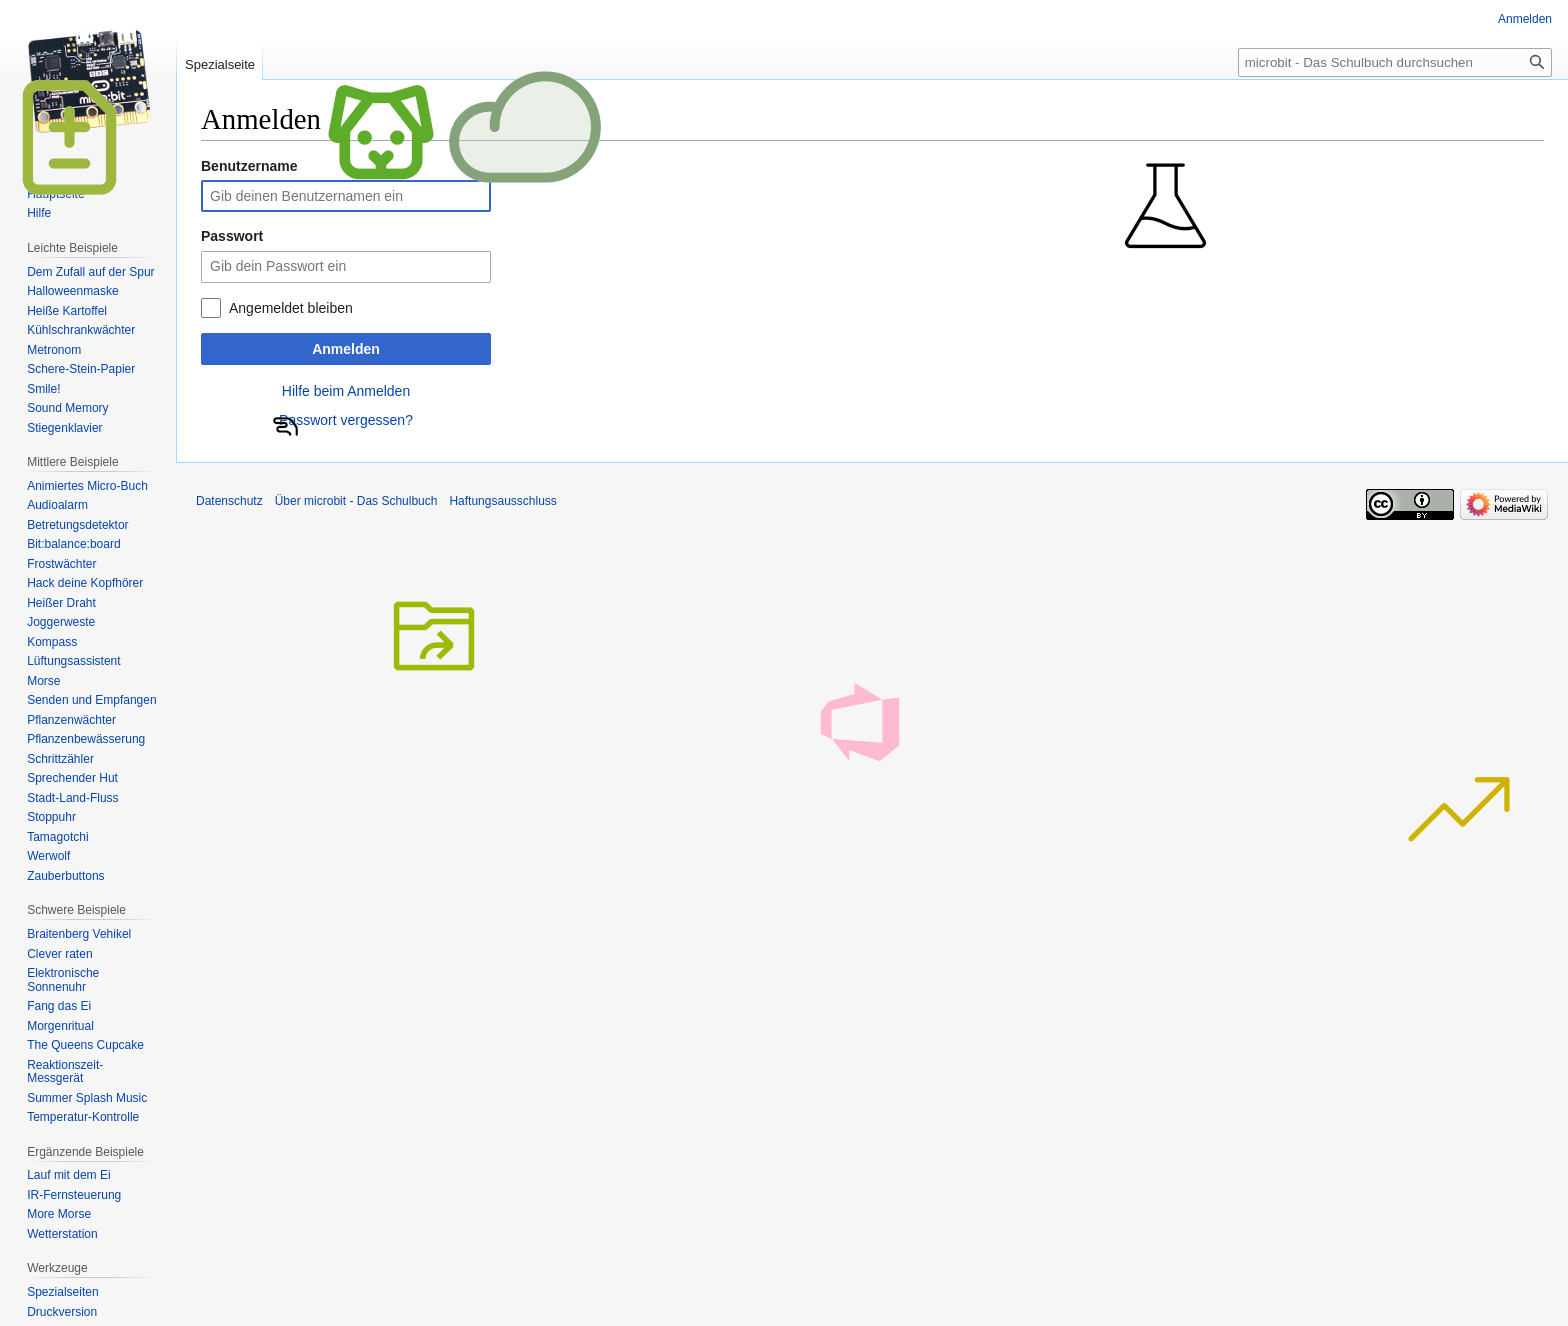 This screenshot has width=1568, height=1326. Describe the element at coordinates (381, 134) in the screenshot. I see `access pet-related features or settings` at that location.